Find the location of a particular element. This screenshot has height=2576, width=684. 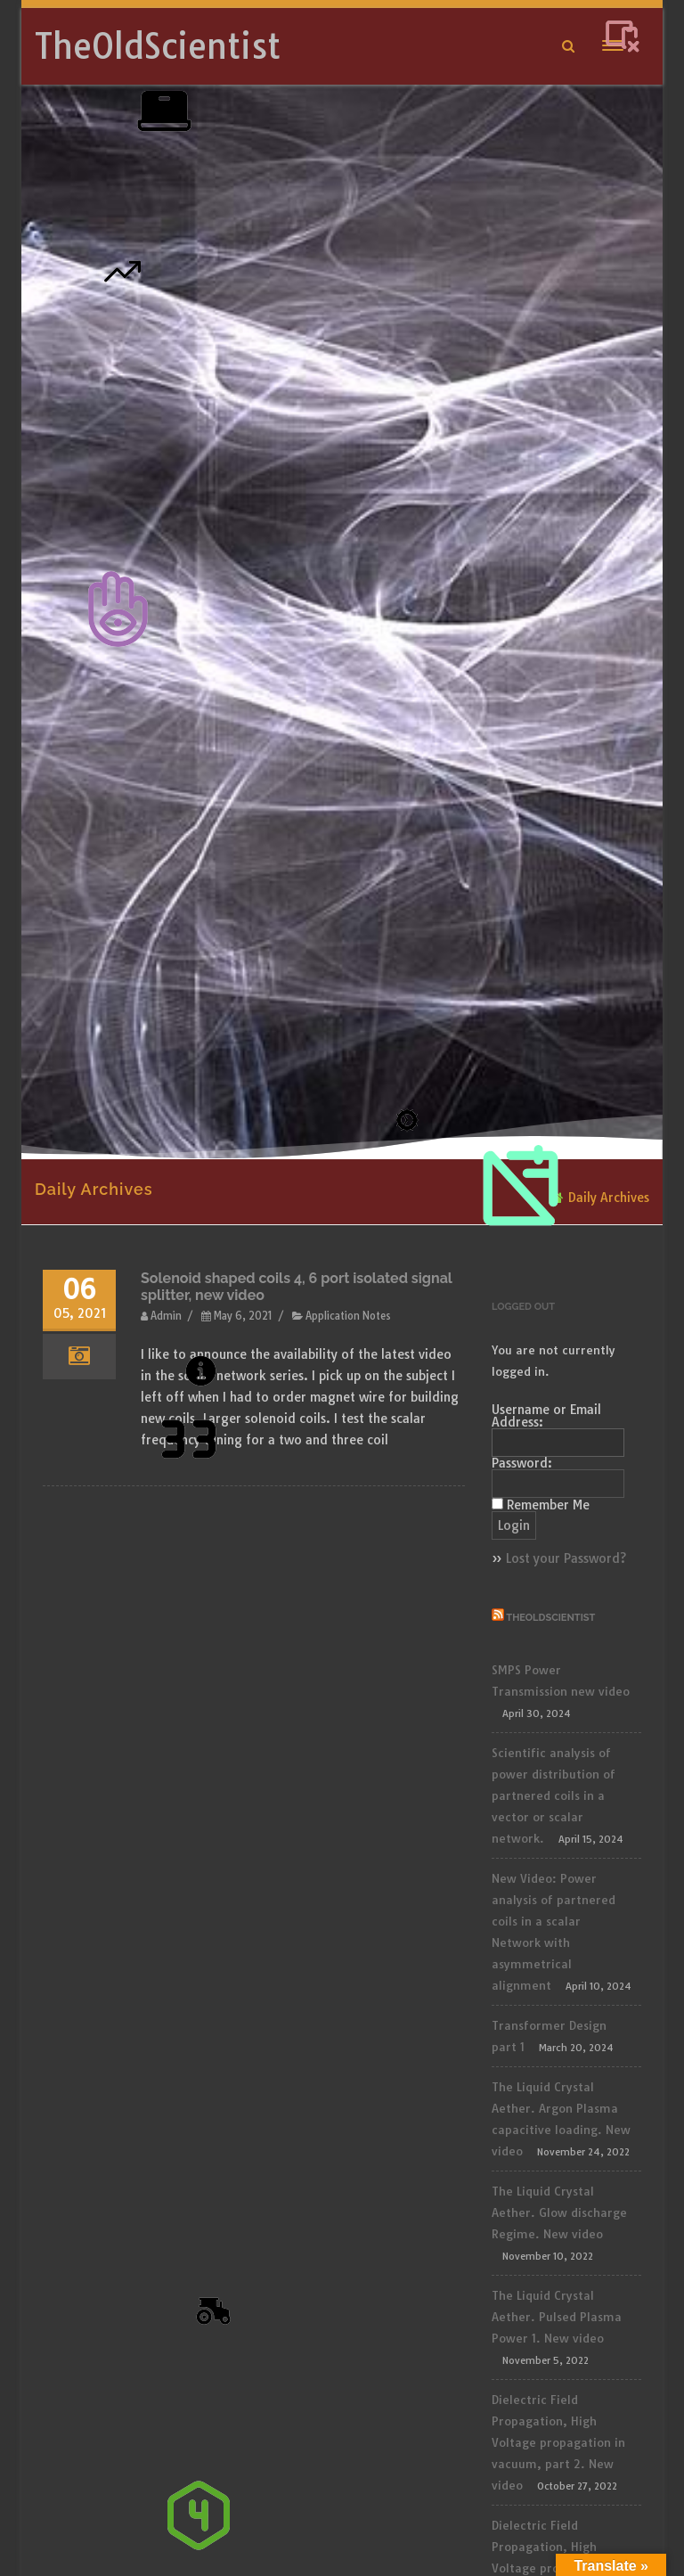

enable palm recognition or hand-based biometric authentication is located at coordinates (118, 609).